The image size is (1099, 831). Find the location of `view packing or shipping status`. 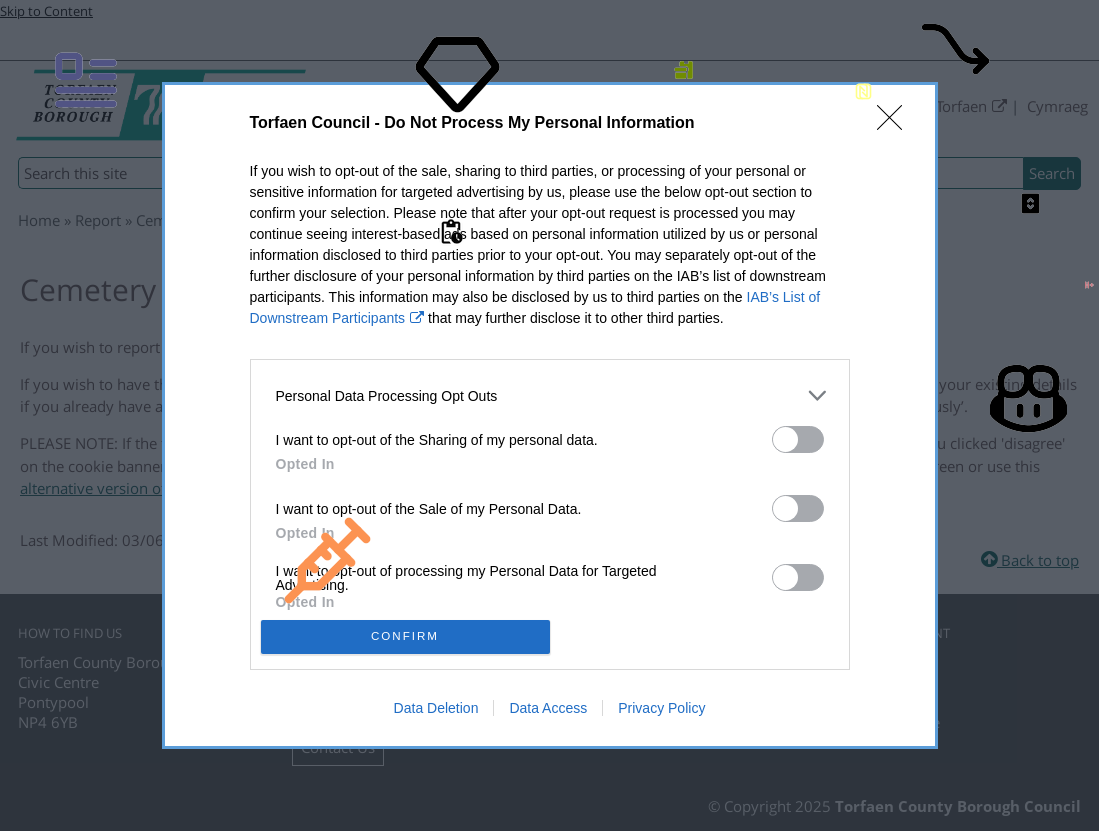

view packing or shipping status is located at coordinates (684, 70).